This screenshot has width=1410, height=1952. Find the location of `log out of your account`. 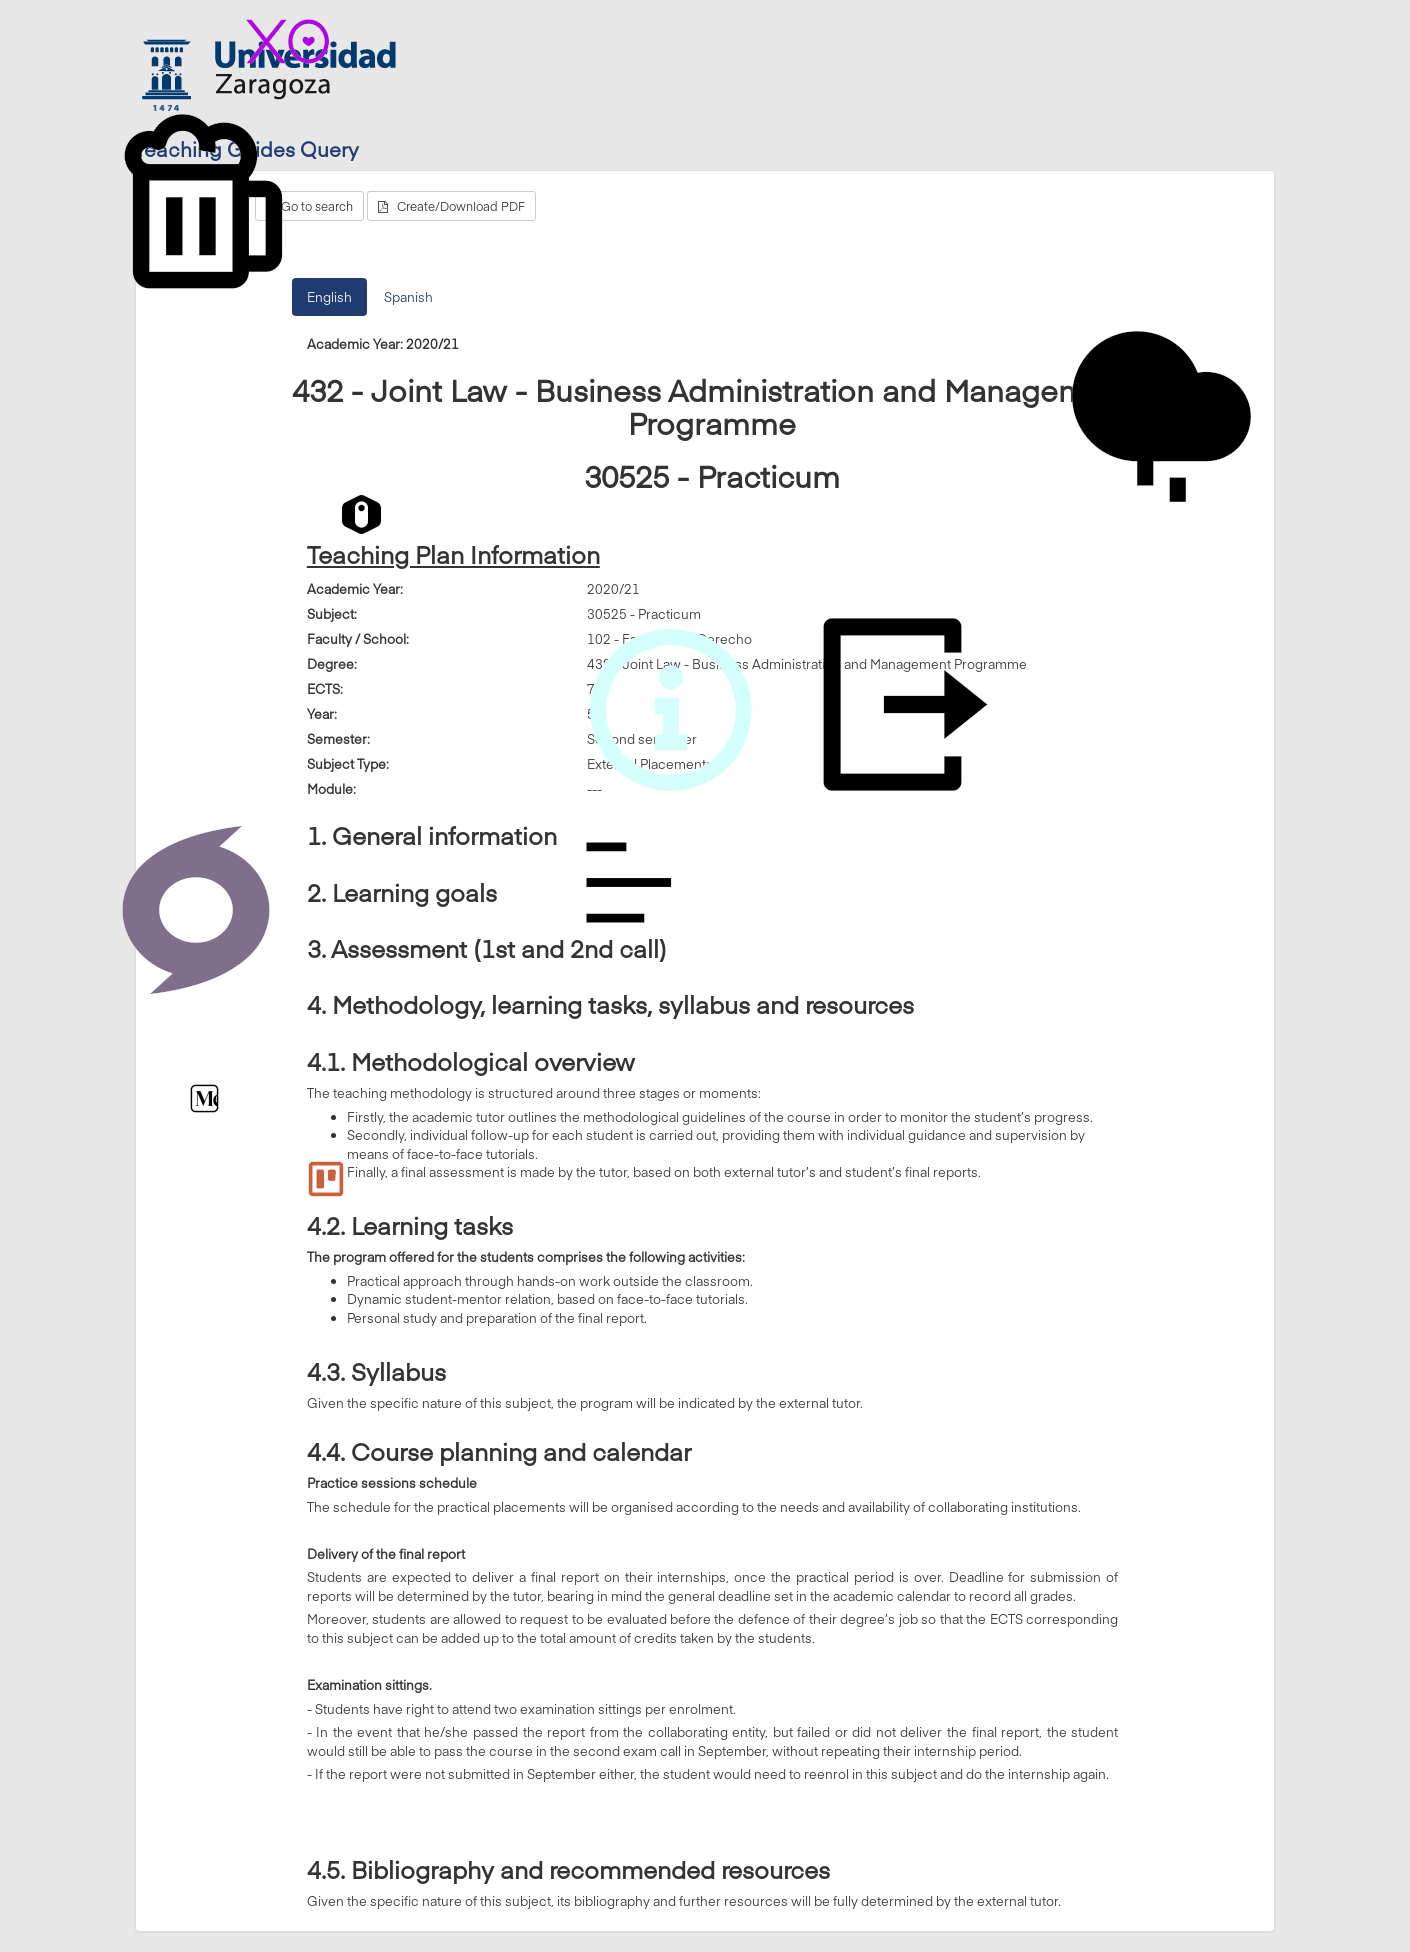

log out of your account is located at coordinates (892, 704).